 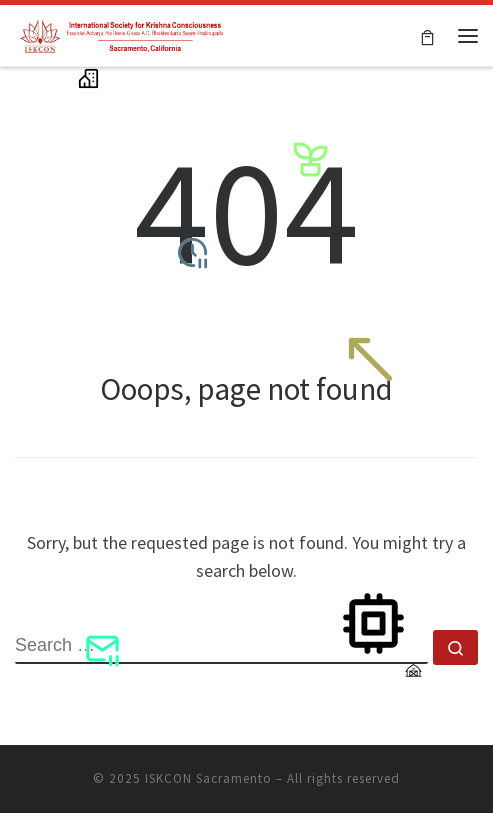 I want to click on view community or residential buildings, so click(x=88, y=78).